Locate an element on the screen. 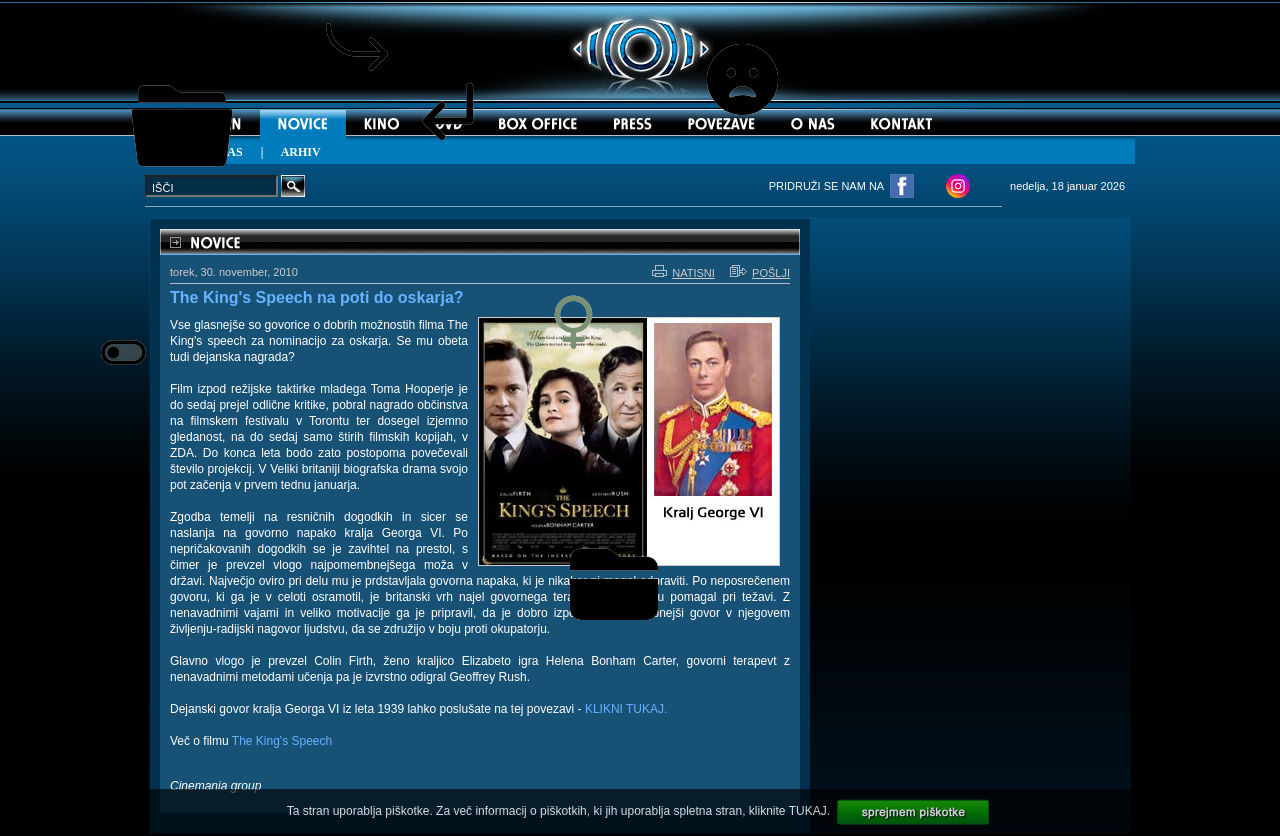  toggle switch in the off position is located at coordinates (123, 352).